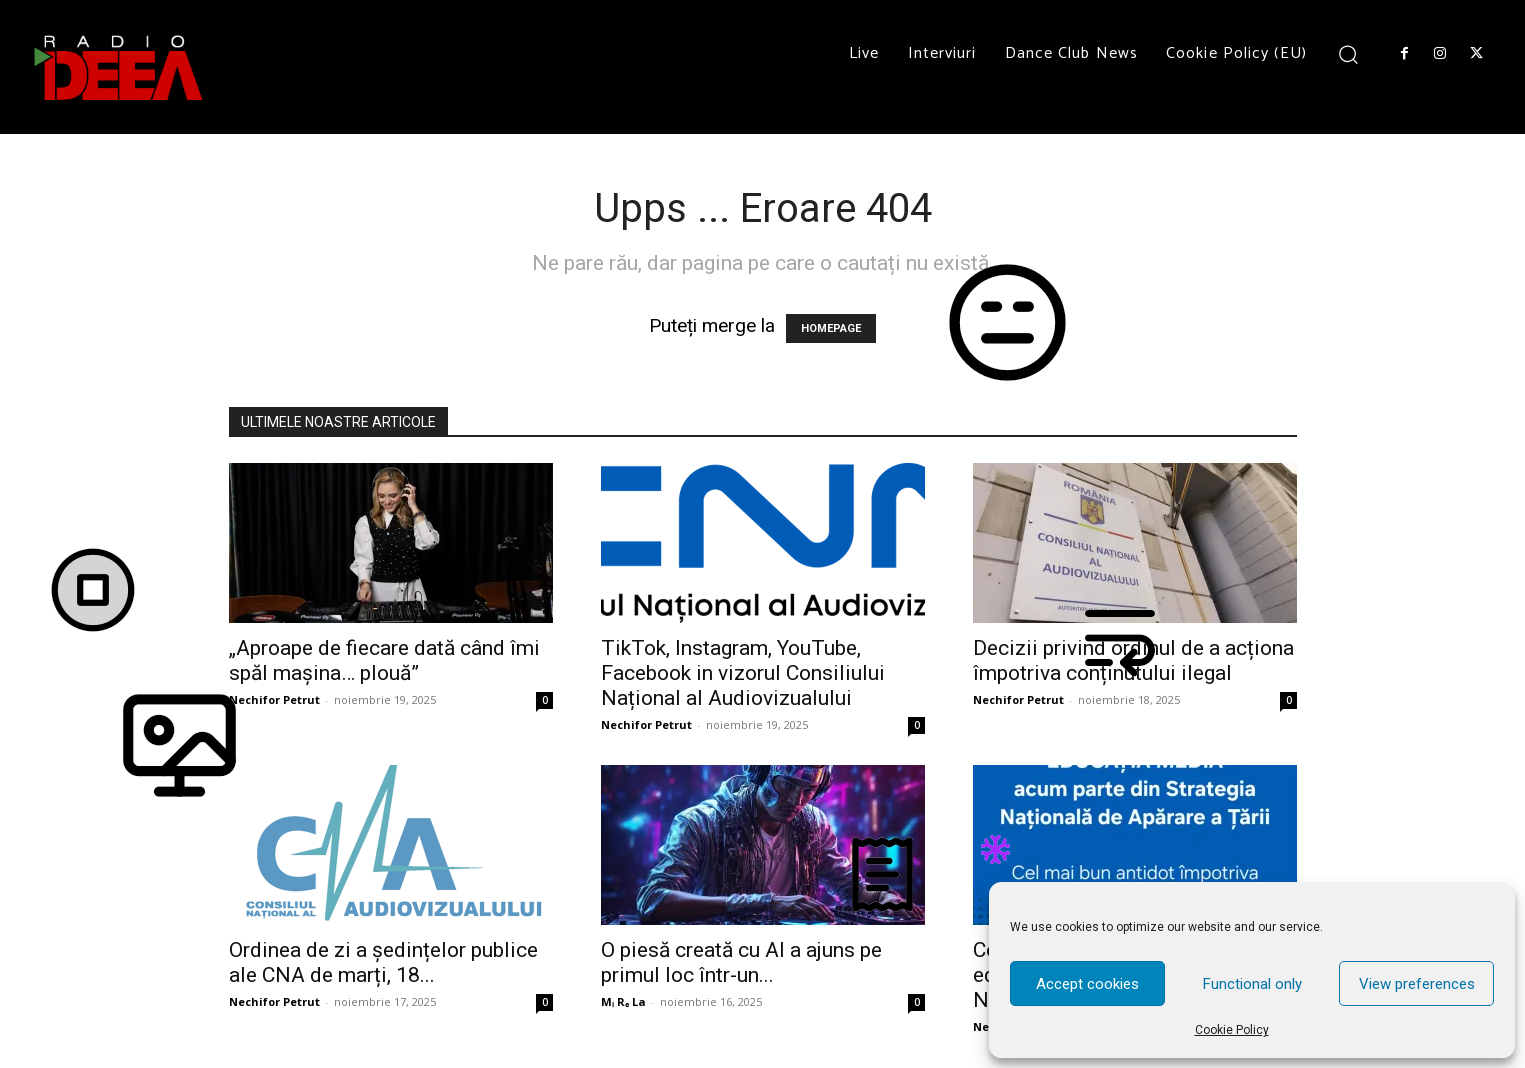  What do you see at coordinates (1120, 638) in the screenshot?
I see `toggle text wrapping in a document or code editor` at bounding box center [1120, 638].